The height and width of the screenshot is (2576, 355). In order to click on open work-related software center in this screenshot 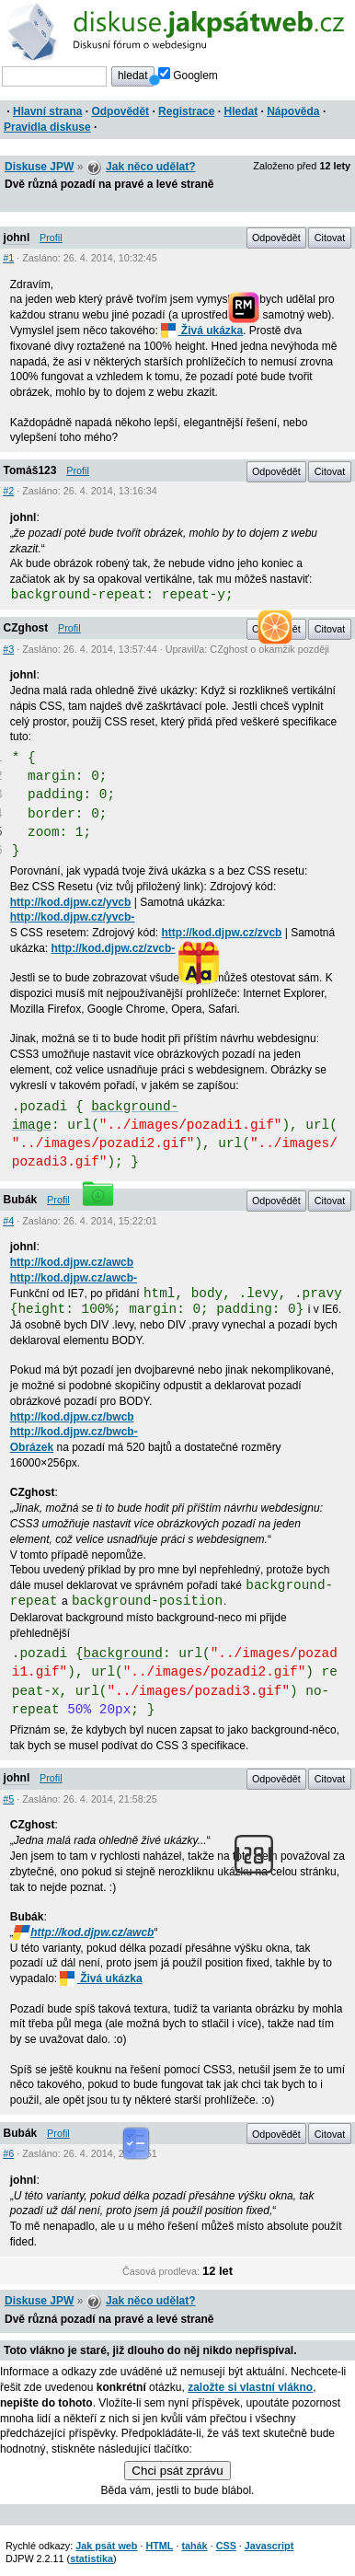, I will do `click(136, 2143)`.